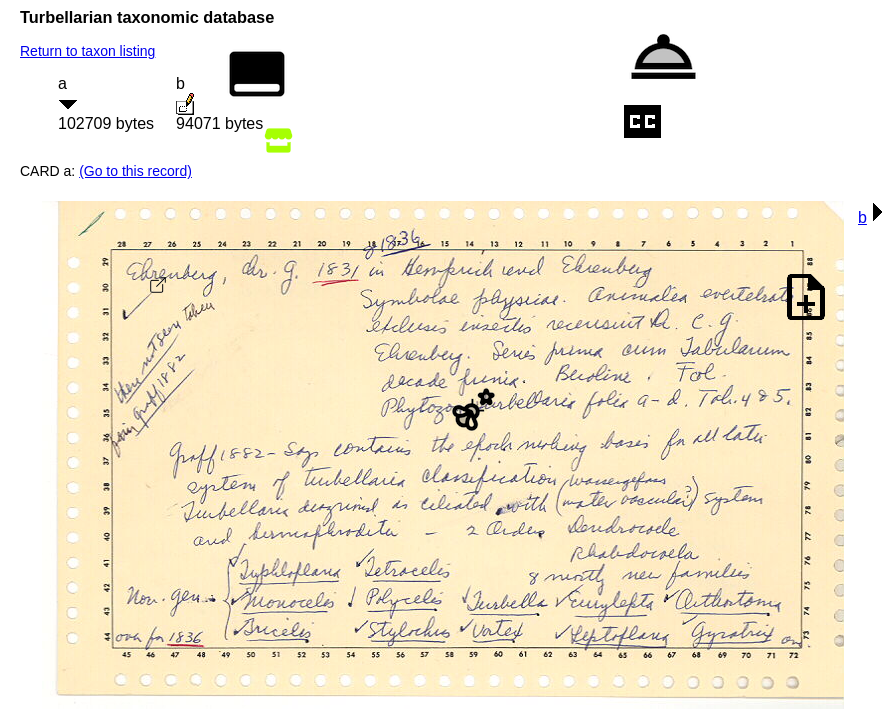 This screenshot has width=895, height=728. Describe the element at coordinates (806, 297) in the screenshot. I see `create a new note or document` at that location.